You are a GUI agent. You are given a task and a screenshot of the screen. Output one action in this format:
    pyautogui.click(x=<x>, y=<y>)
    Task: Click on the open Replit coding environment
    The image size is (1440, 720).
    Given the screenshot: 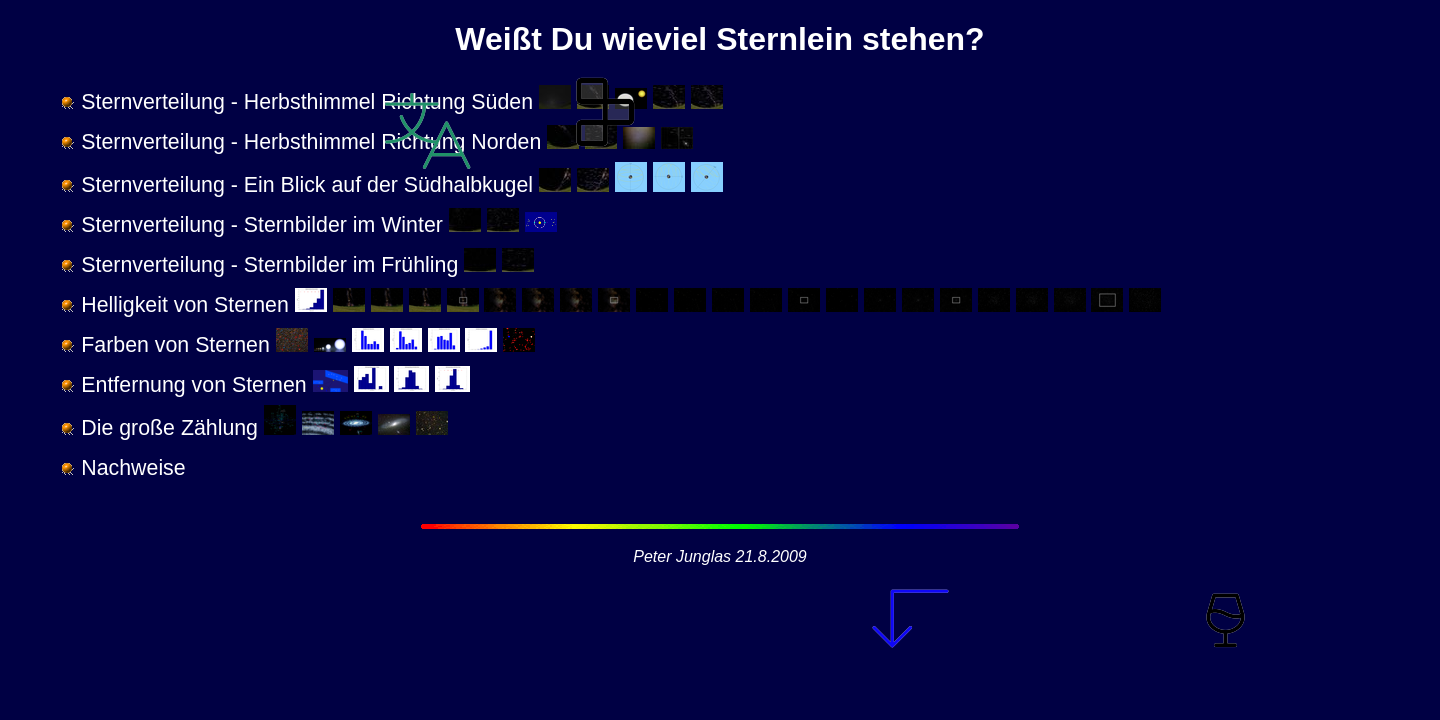 What is the action you would take?
    pyautogui.click(x=600, y=112)
    